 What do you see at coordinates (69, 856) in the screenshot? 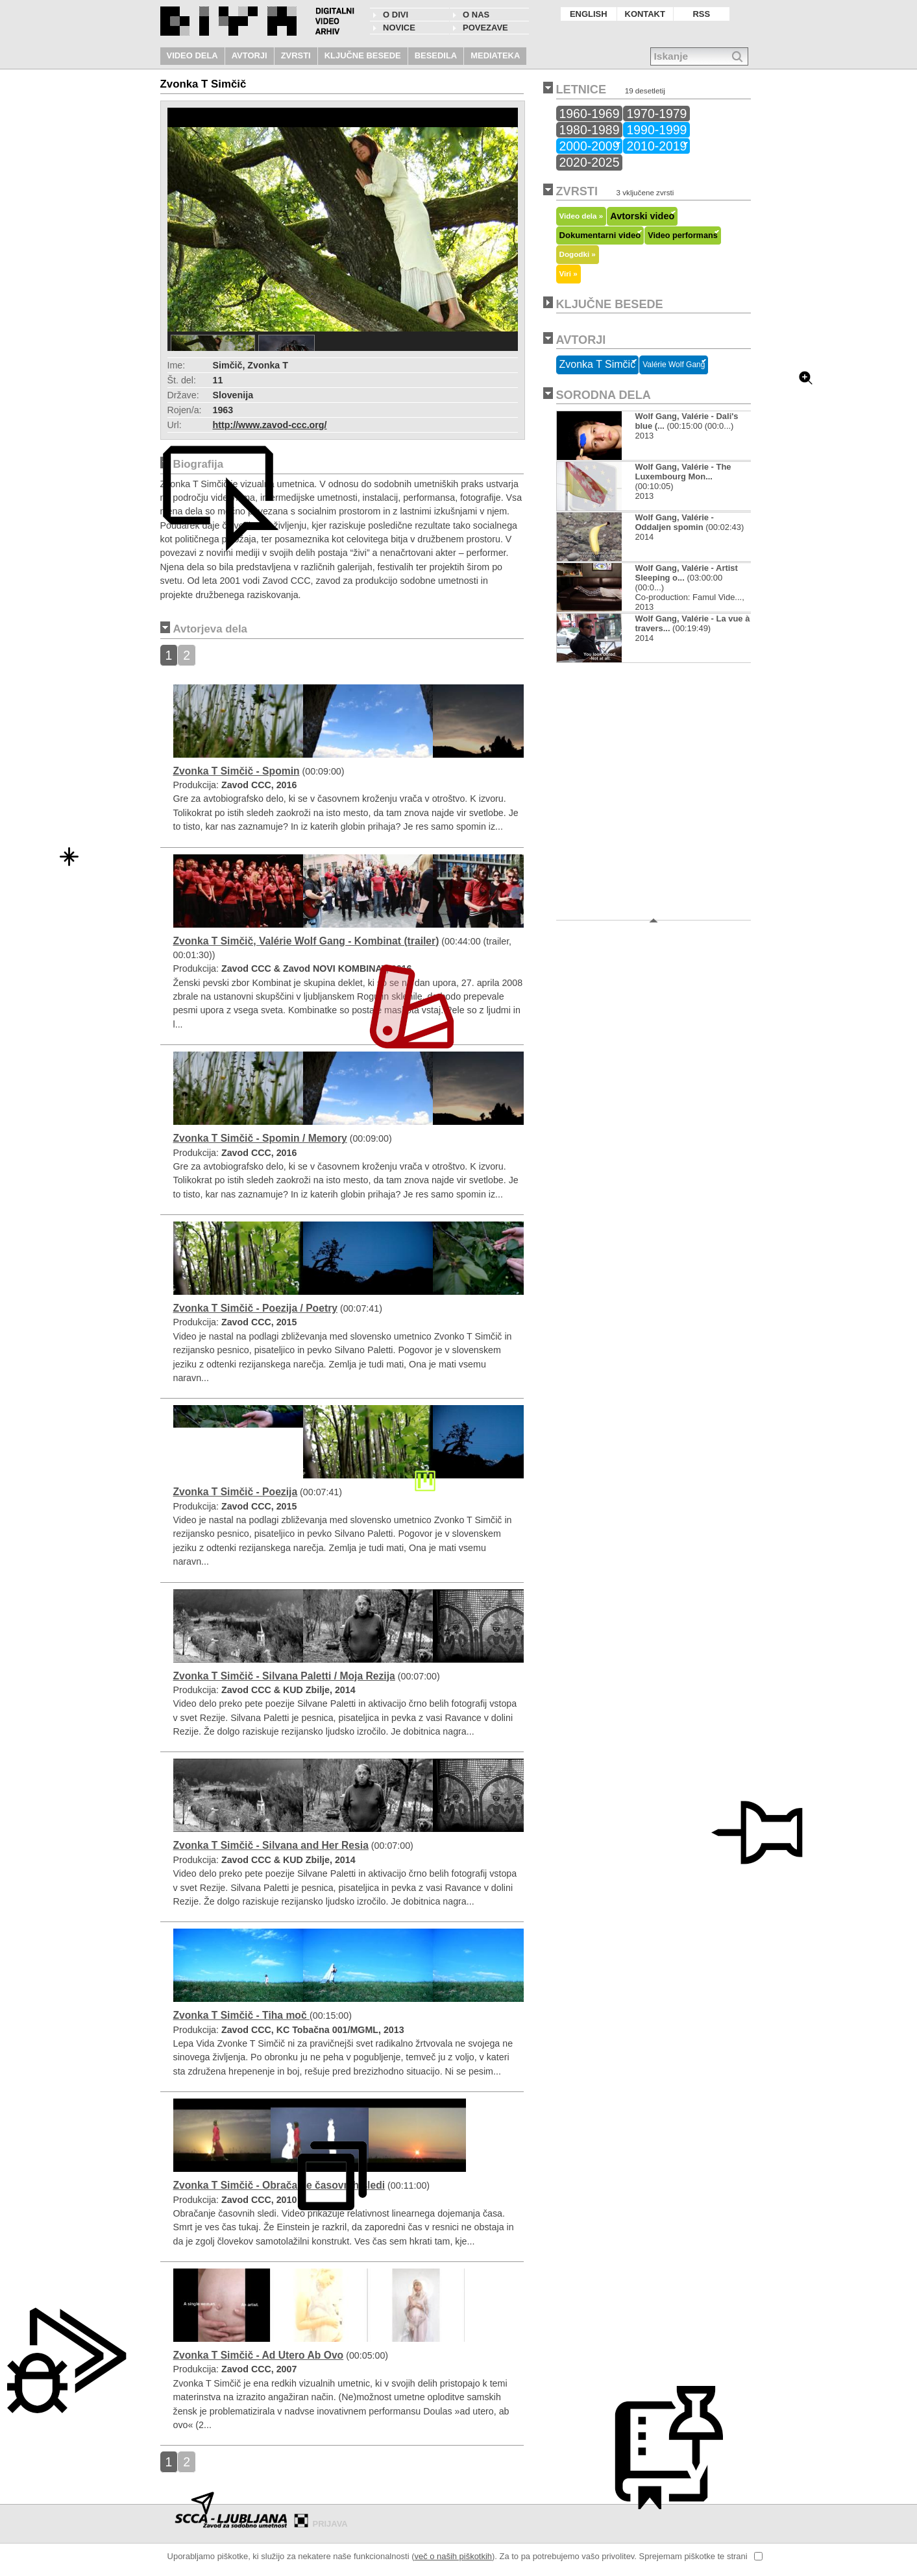
I see `set or view your north star goal` at bounding box center [69, 856].